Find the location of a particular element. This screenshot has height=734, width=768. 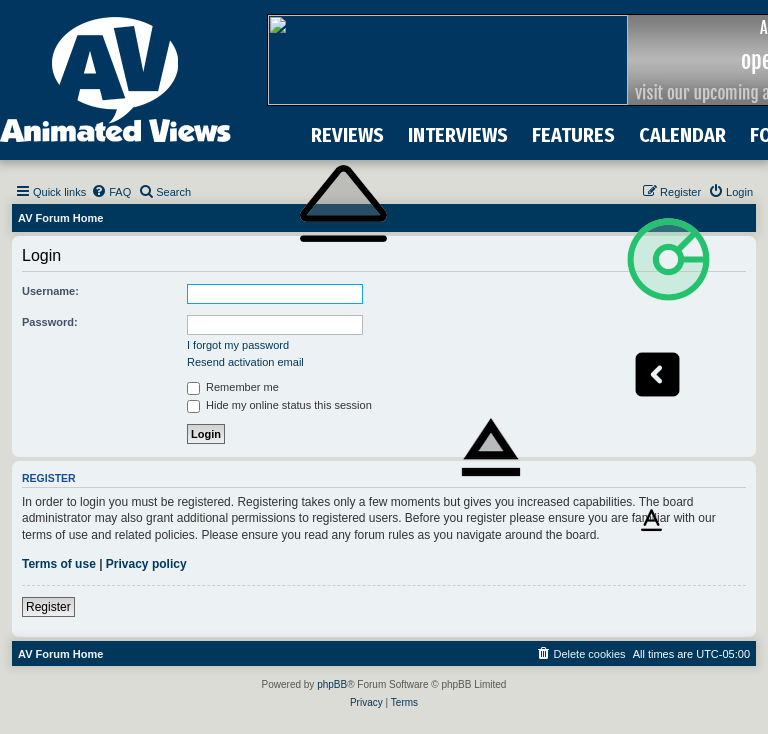

eject media or disc is located at coordinates (343, 208).